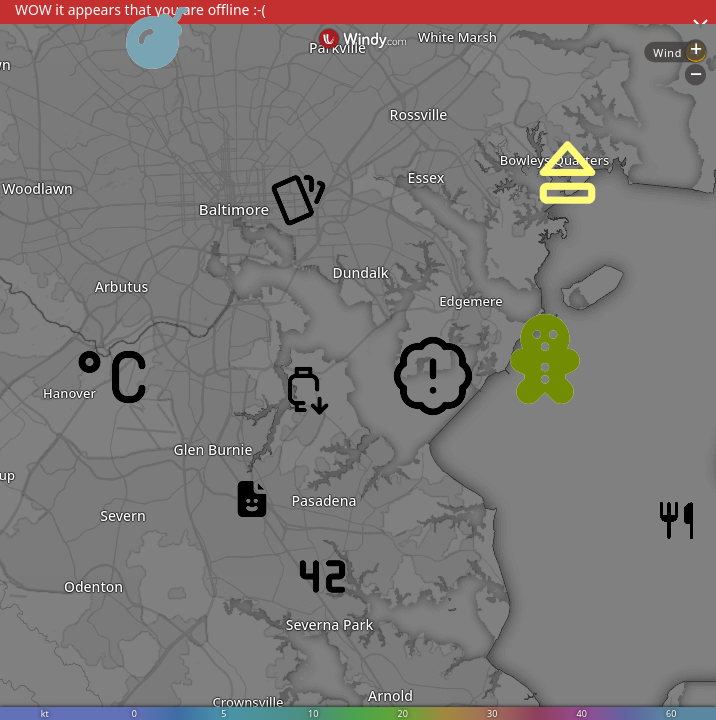 The image size is (716, 720). What do you see at coordinates (676, 520) in the screenshot?
I see `find nearby restaurants` at bounding box center [676, 520].